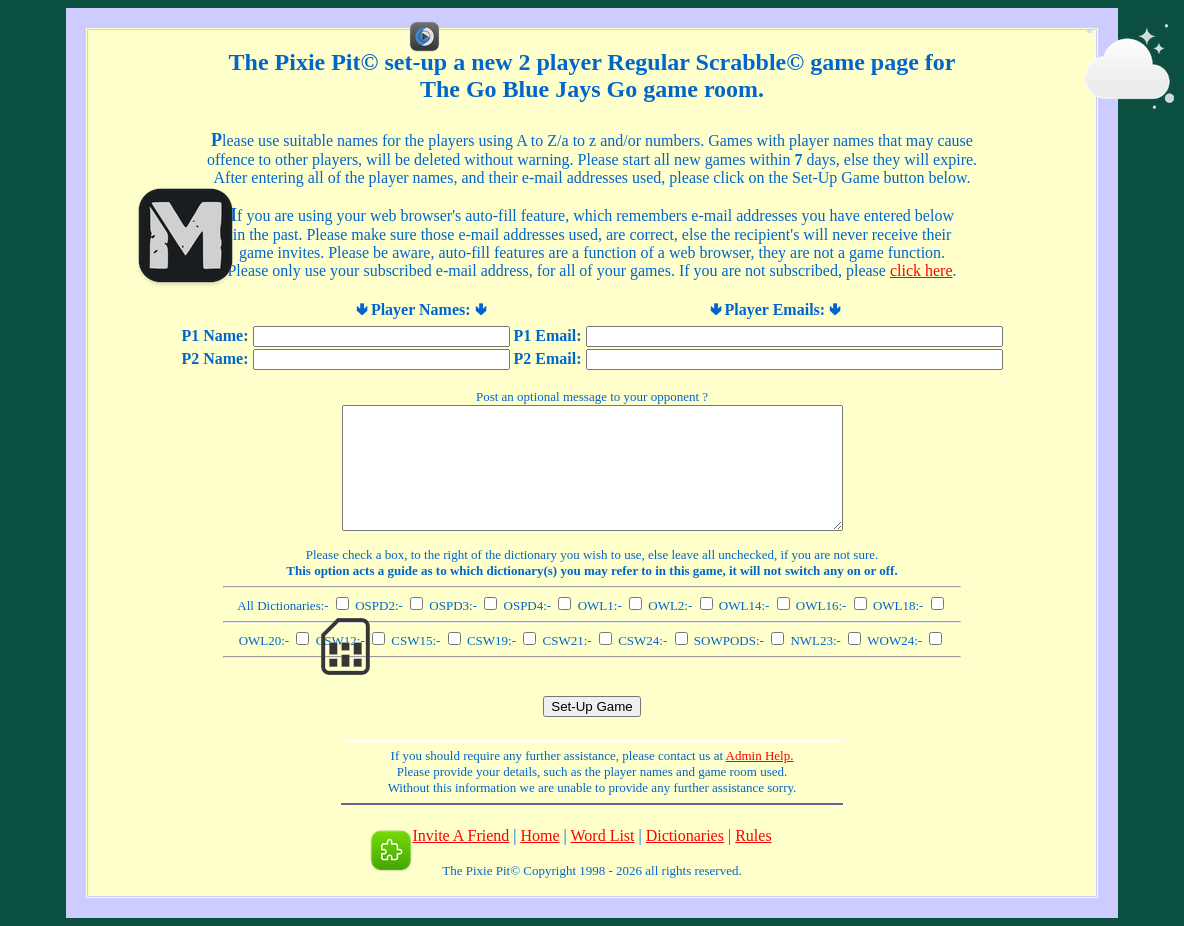 The image size is (1184, 926). I want to click on view SIM card information, so click(345, 646).